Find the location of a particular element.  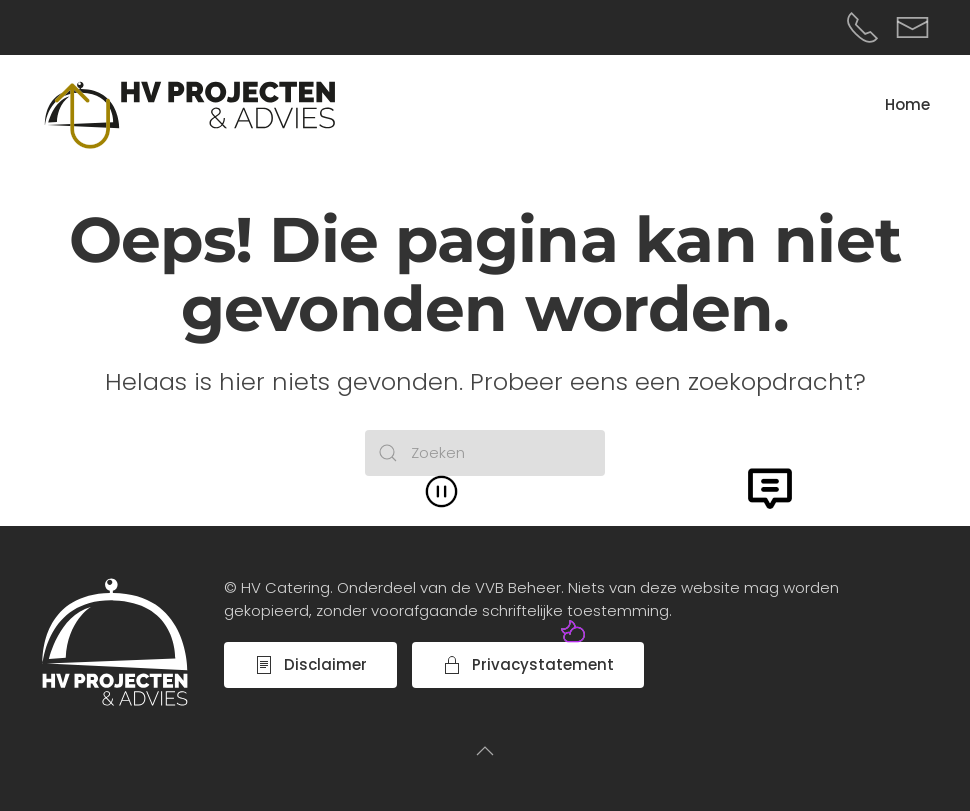

open chat or messaging is located at coordinates (770, 487).